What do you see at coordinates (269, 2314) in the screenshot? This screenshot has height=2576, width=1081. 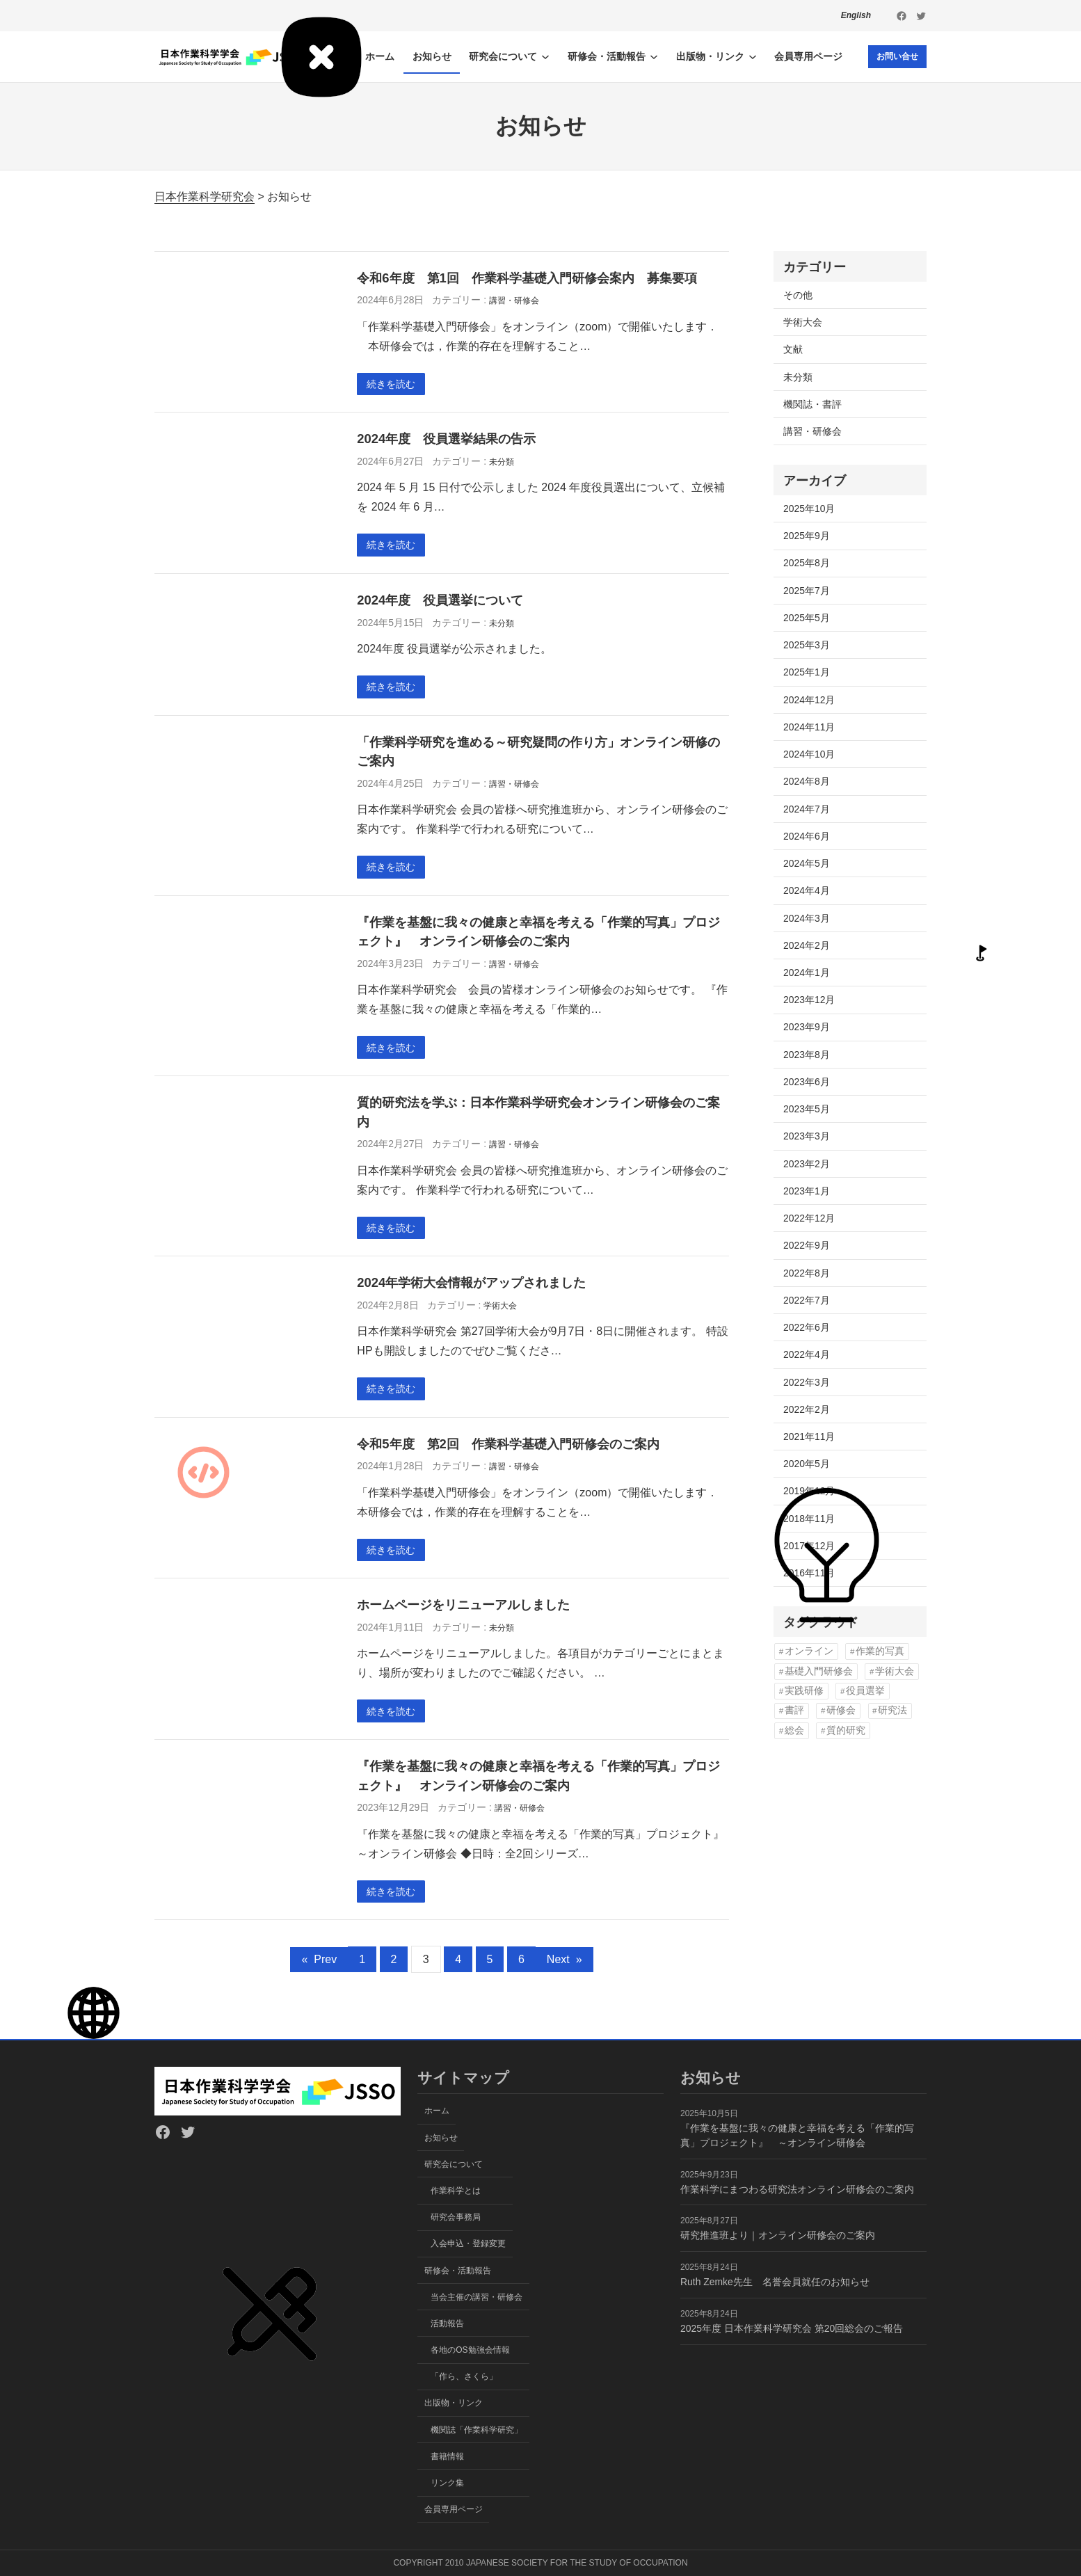 I see `editing disabled` at bounding box center [269, 2314].